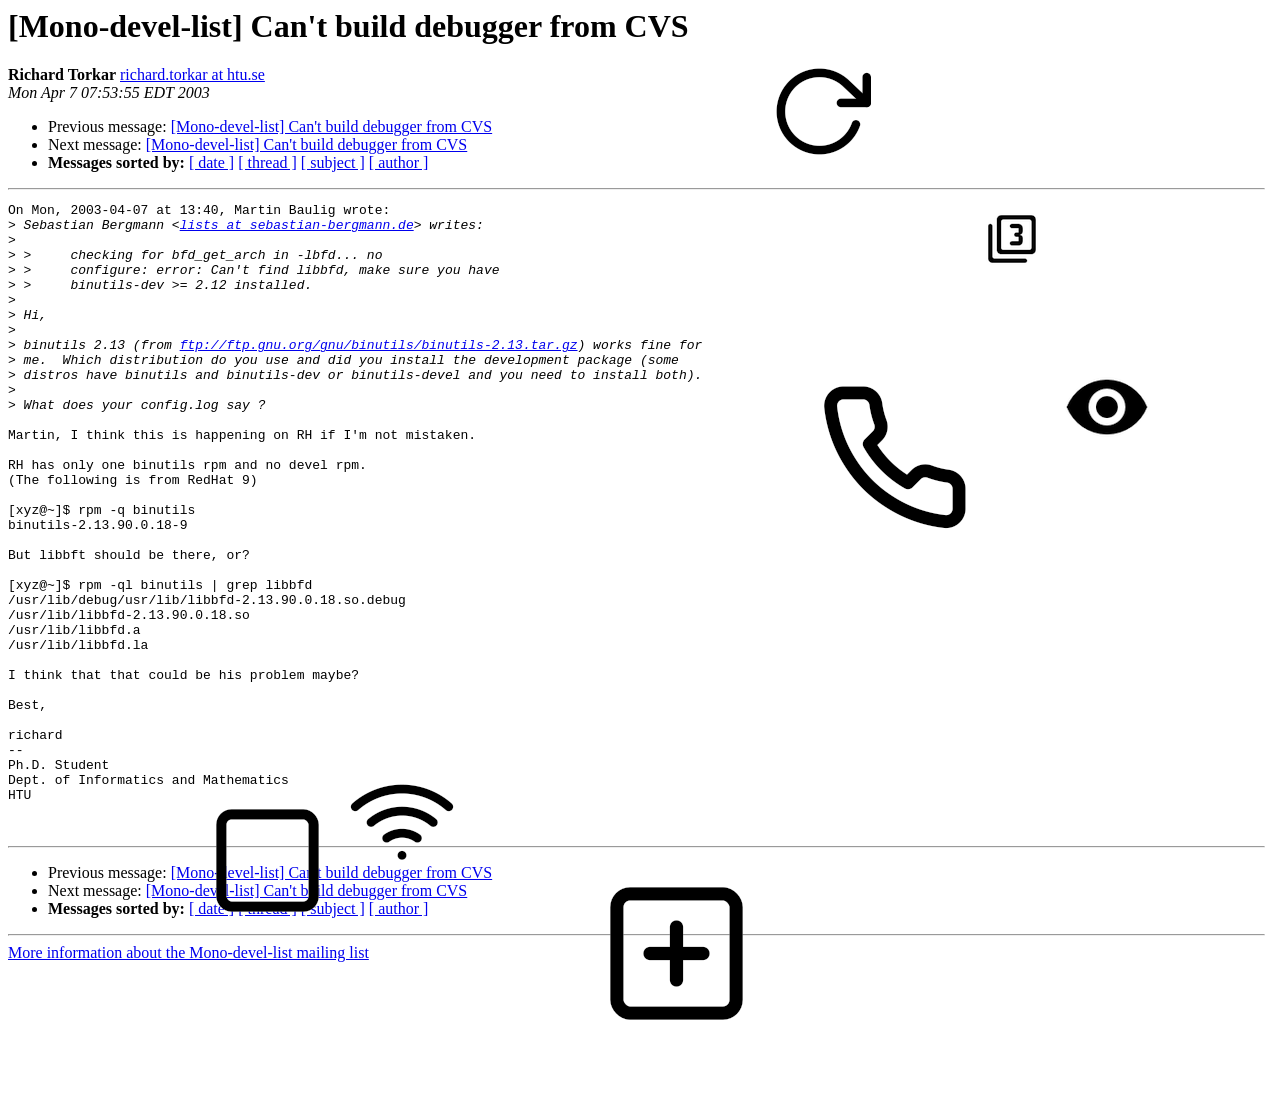 The width and height of the screenshot is (1273, 1096). I want to click on view or preview content, so click(1107, 407).